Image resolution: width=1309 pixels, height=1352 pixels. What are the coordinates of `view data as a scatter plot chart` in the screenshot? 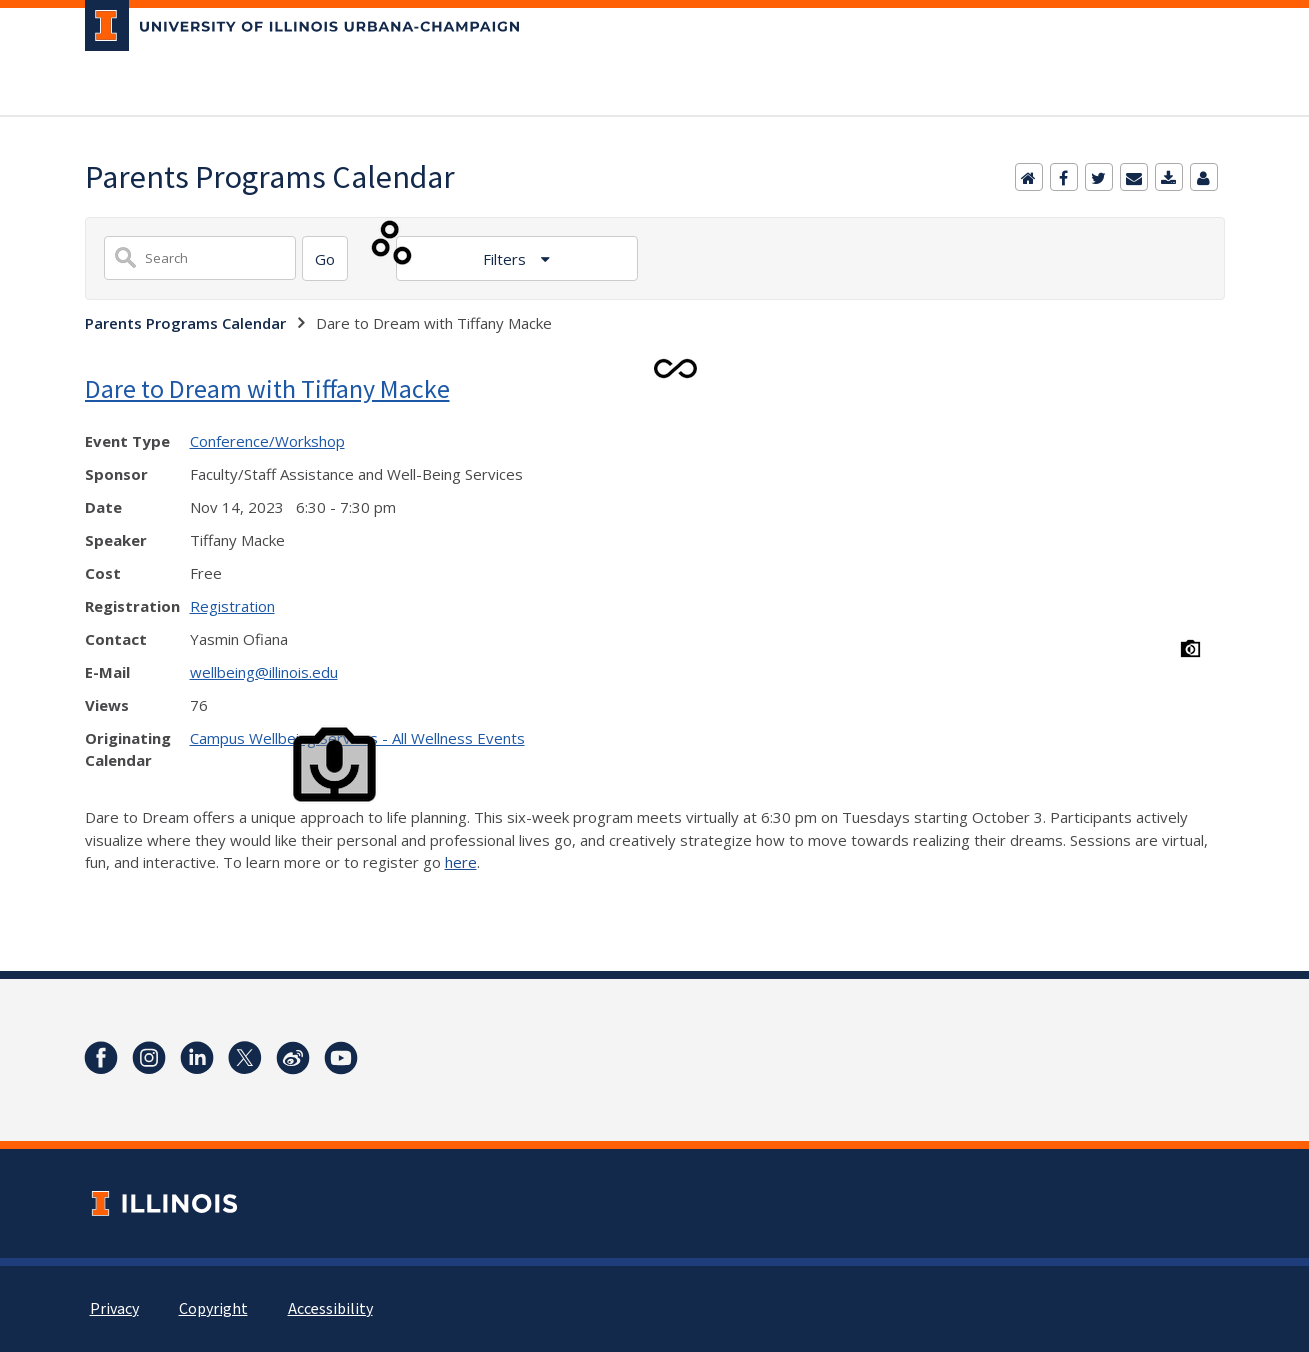 It's located at (392, 243).